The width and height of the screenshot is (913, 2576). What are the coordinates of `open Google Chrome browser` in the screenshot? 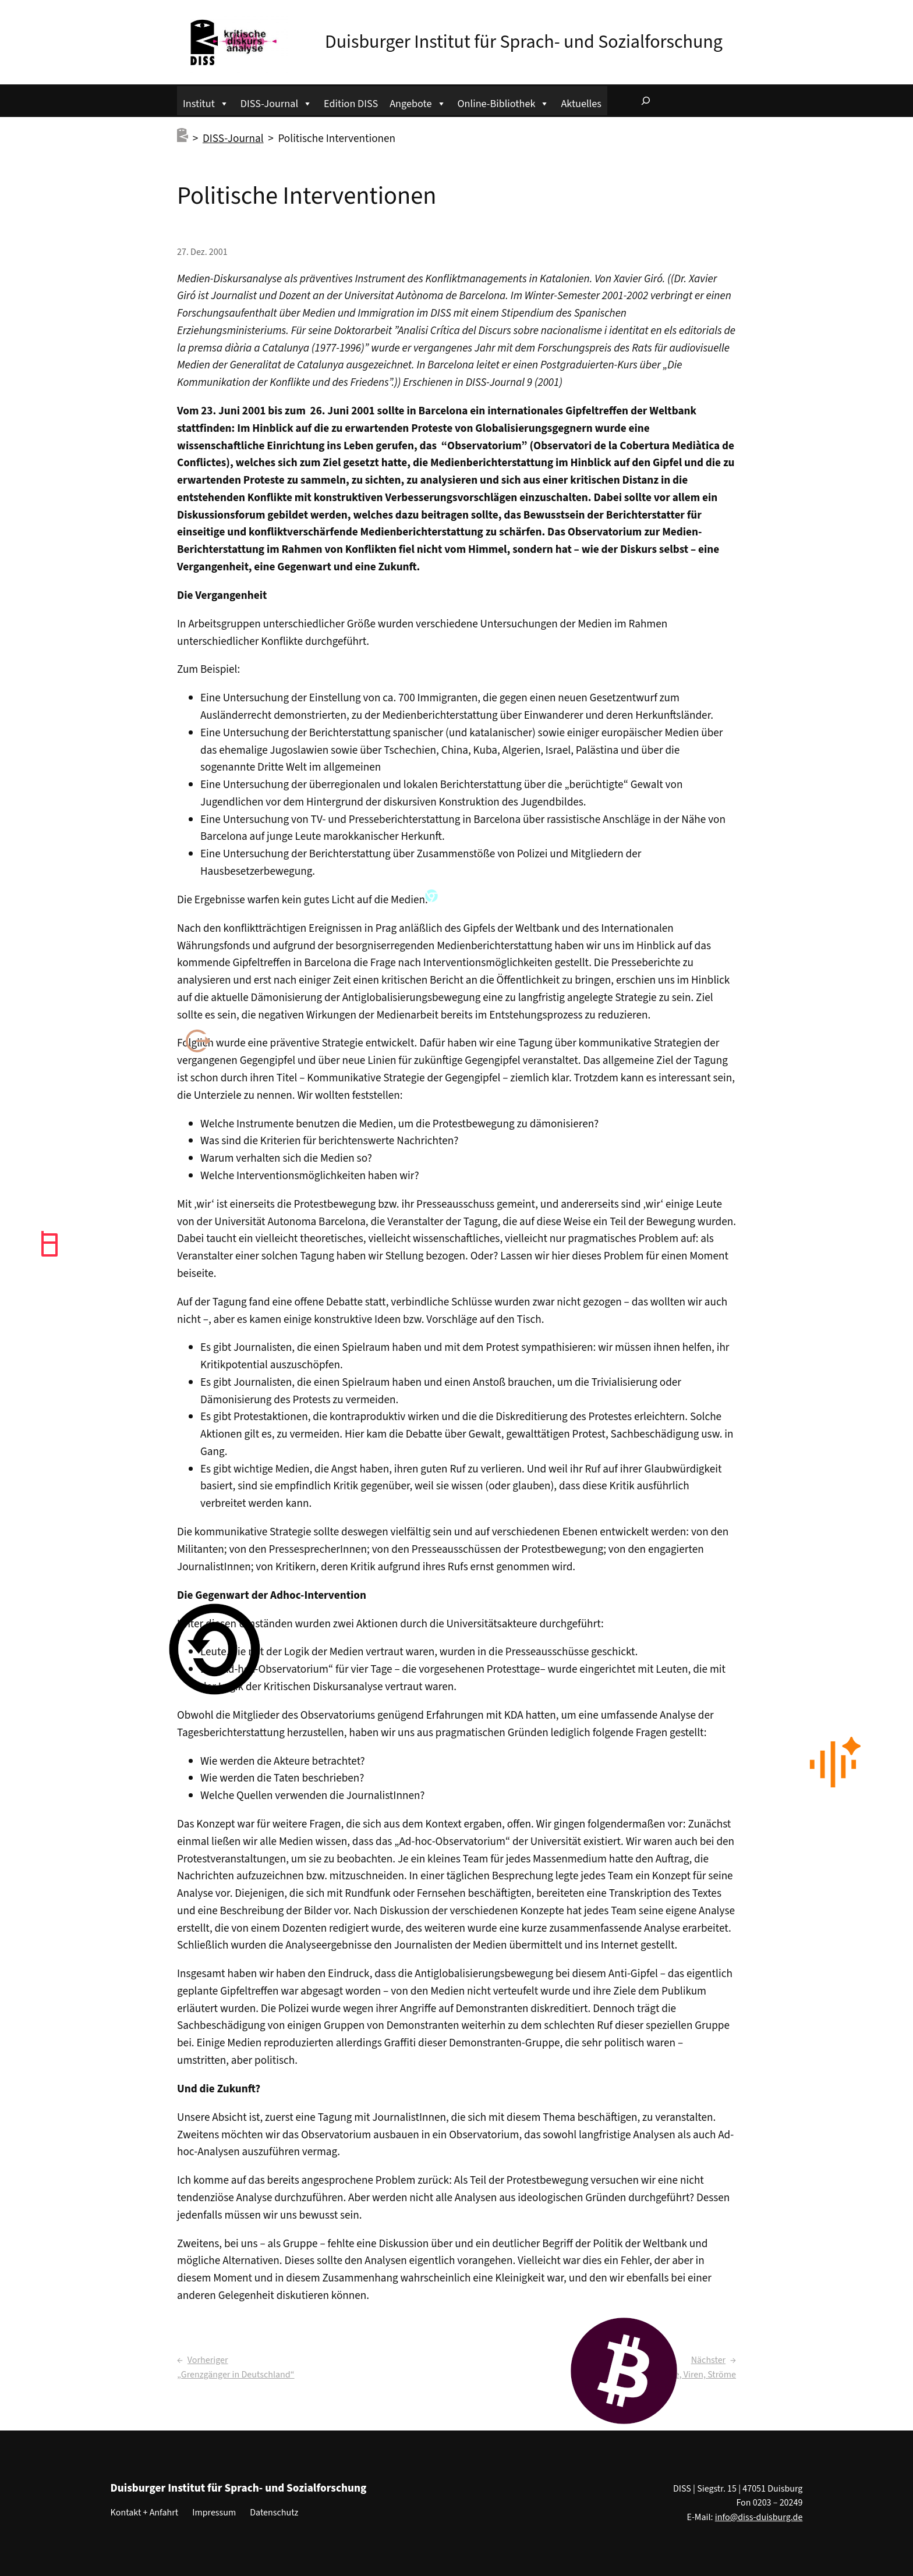 It's located at (431, 896).